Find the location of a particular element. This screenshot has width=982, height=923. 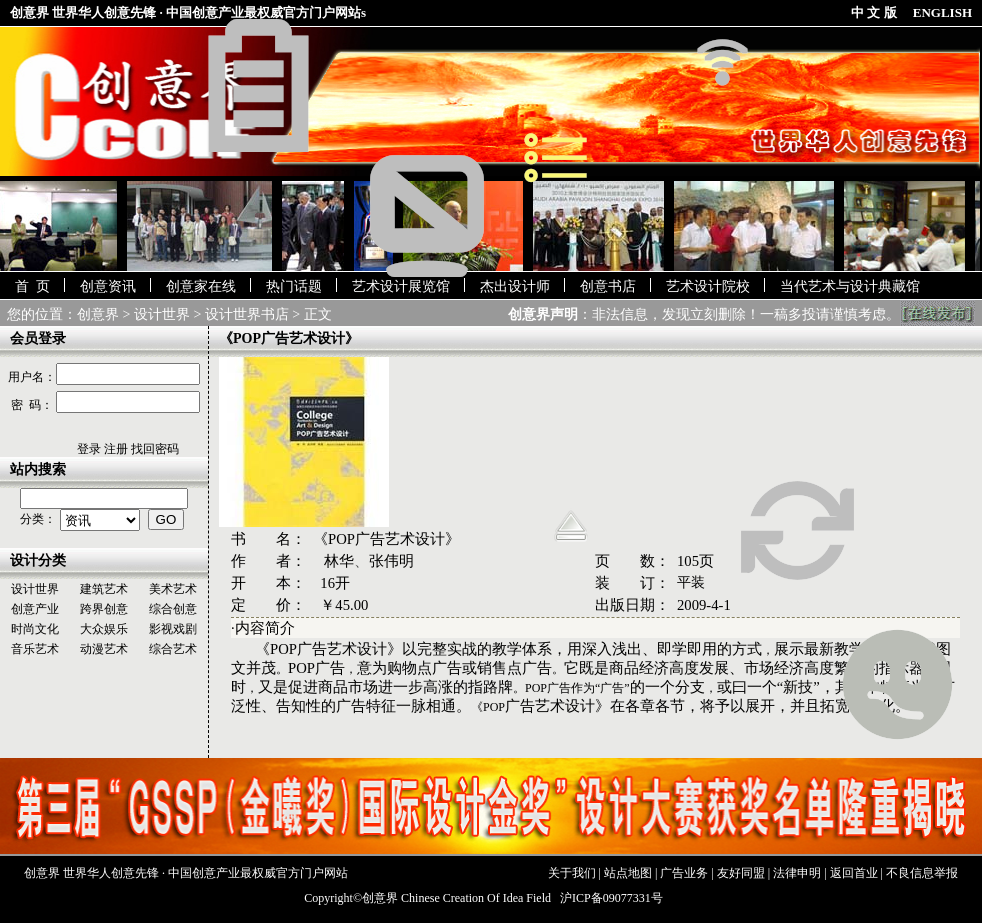

view task list or to-do items is located at coordinates (555, 155).